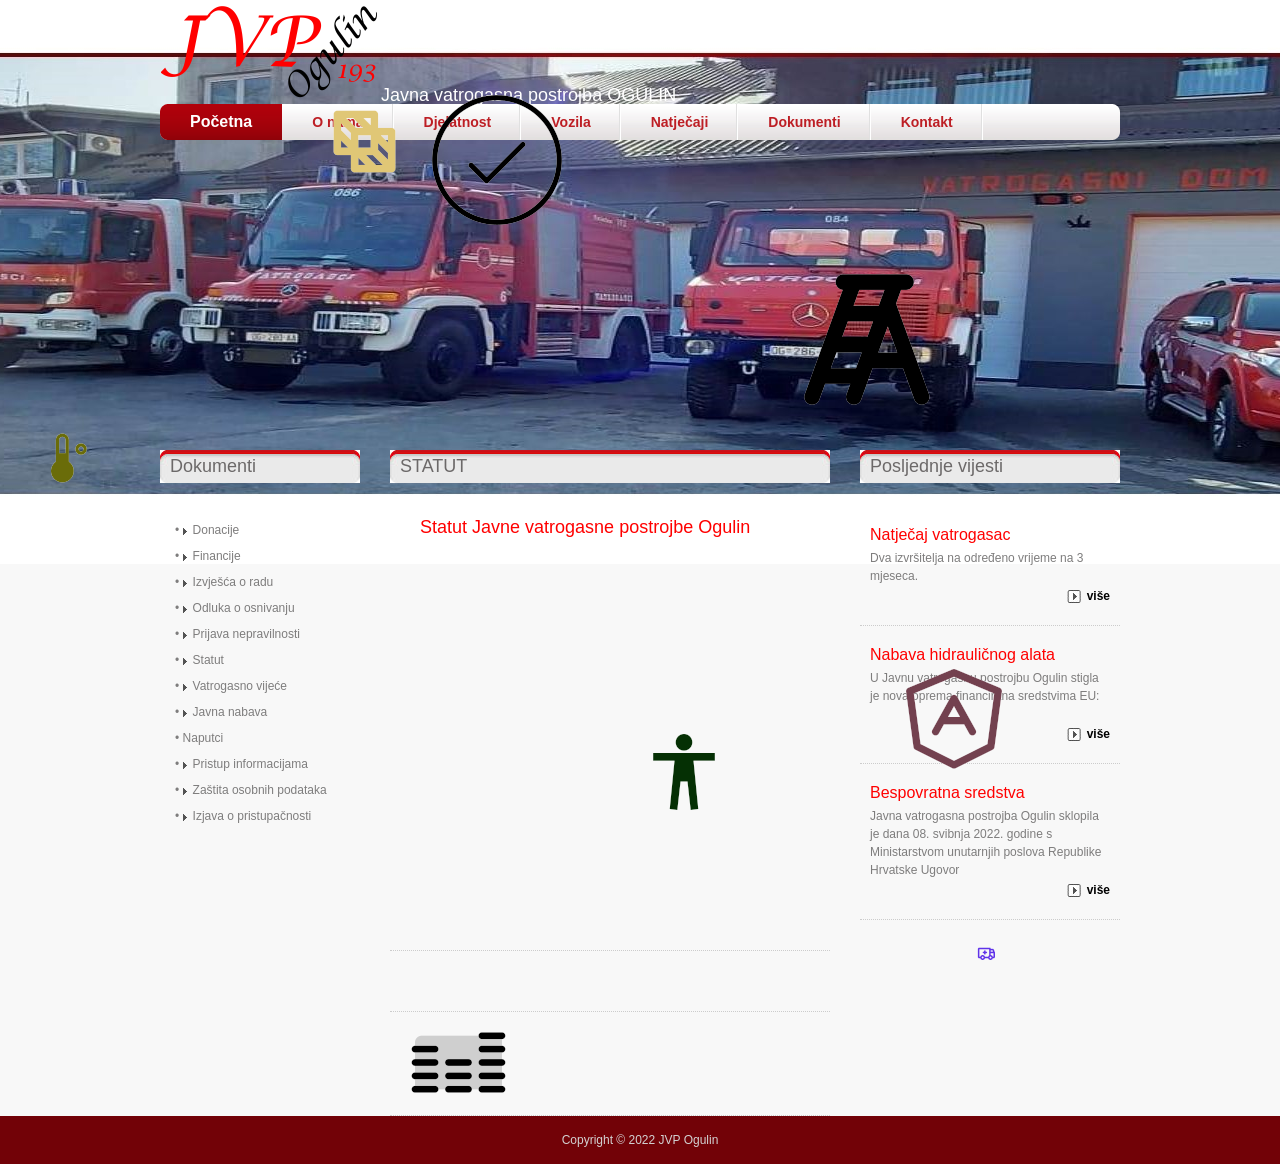  Describe the element at coordinates (986, 953) in the screenshot. I see `access emergency medical services` at that location.